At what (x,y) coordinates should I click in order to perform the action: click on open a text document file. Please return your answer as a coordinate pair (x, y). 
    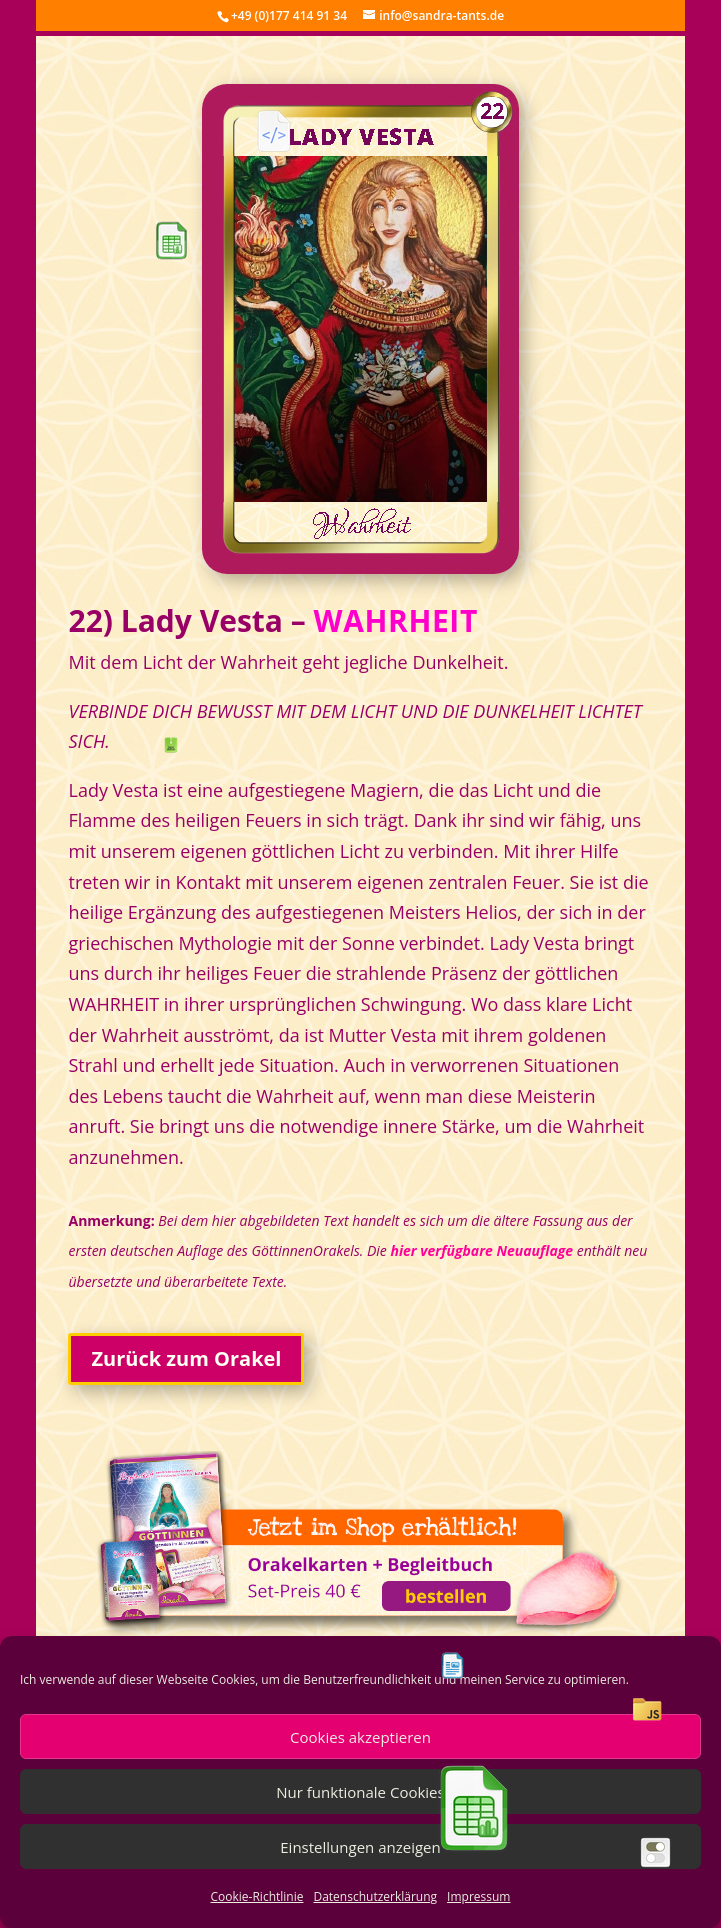
    Looking at the image, I should click on (452, 1665).